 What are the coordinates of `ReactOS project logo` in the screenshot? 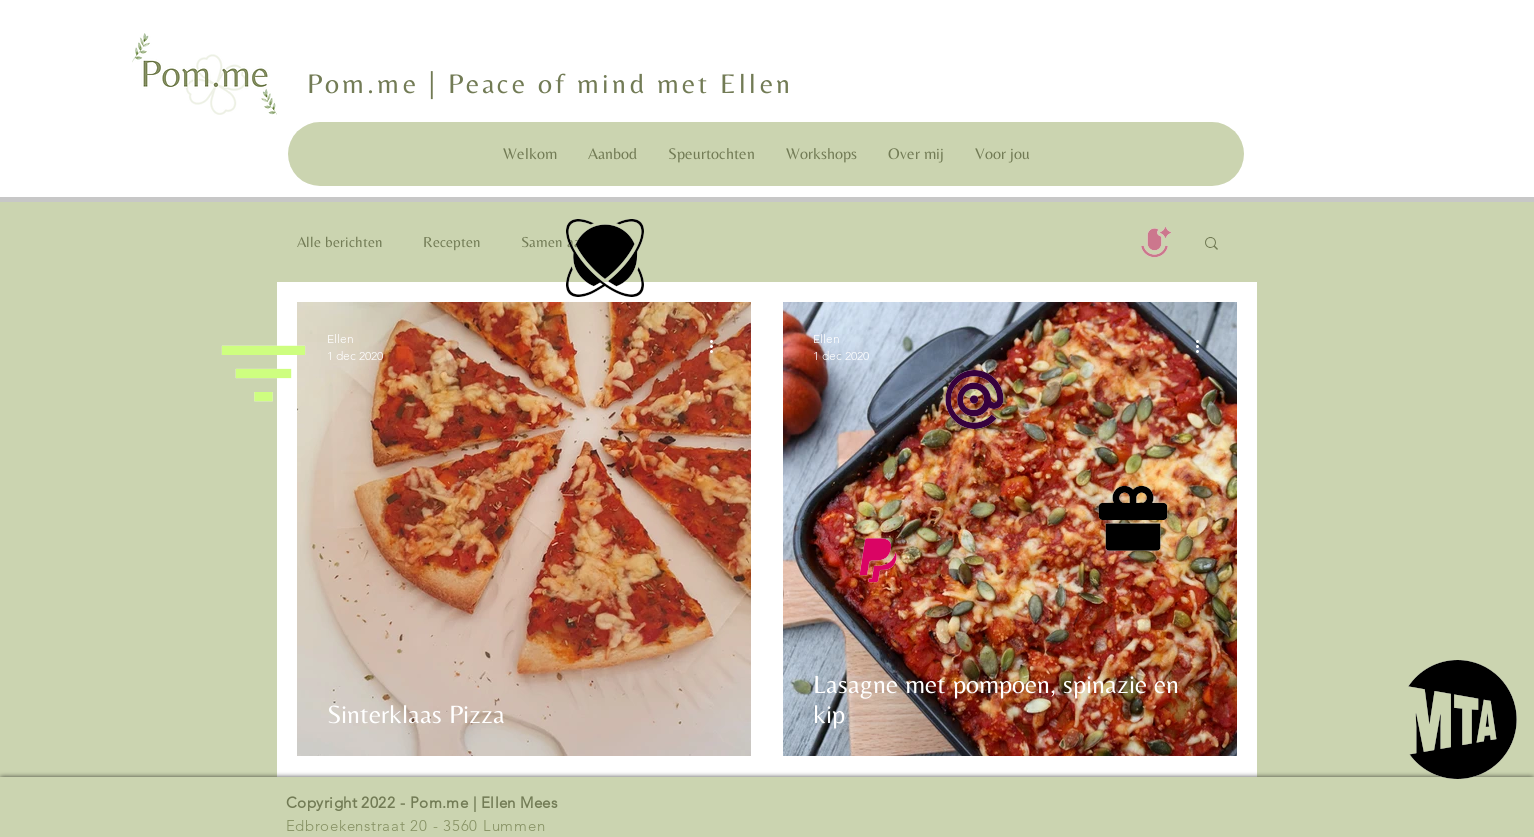 It's located at (605, 258).